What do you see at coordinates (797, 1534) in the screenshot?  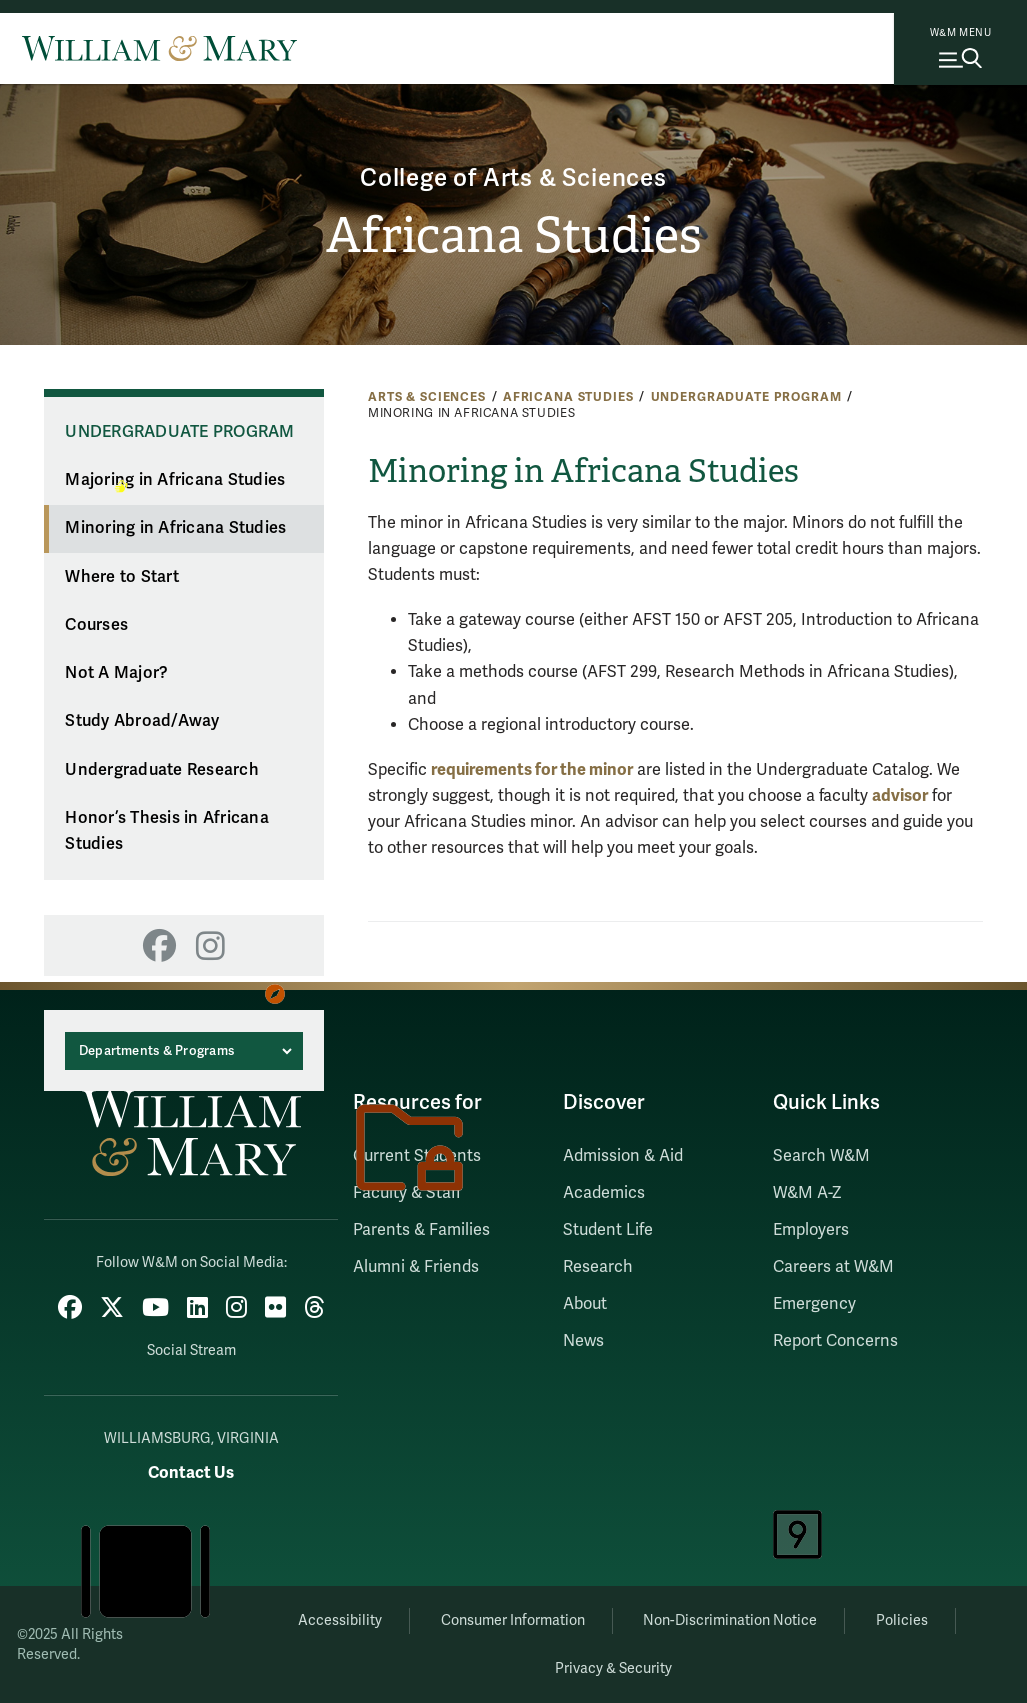 I see `select number nine from a keypad` at bounding box center [797, 1534].